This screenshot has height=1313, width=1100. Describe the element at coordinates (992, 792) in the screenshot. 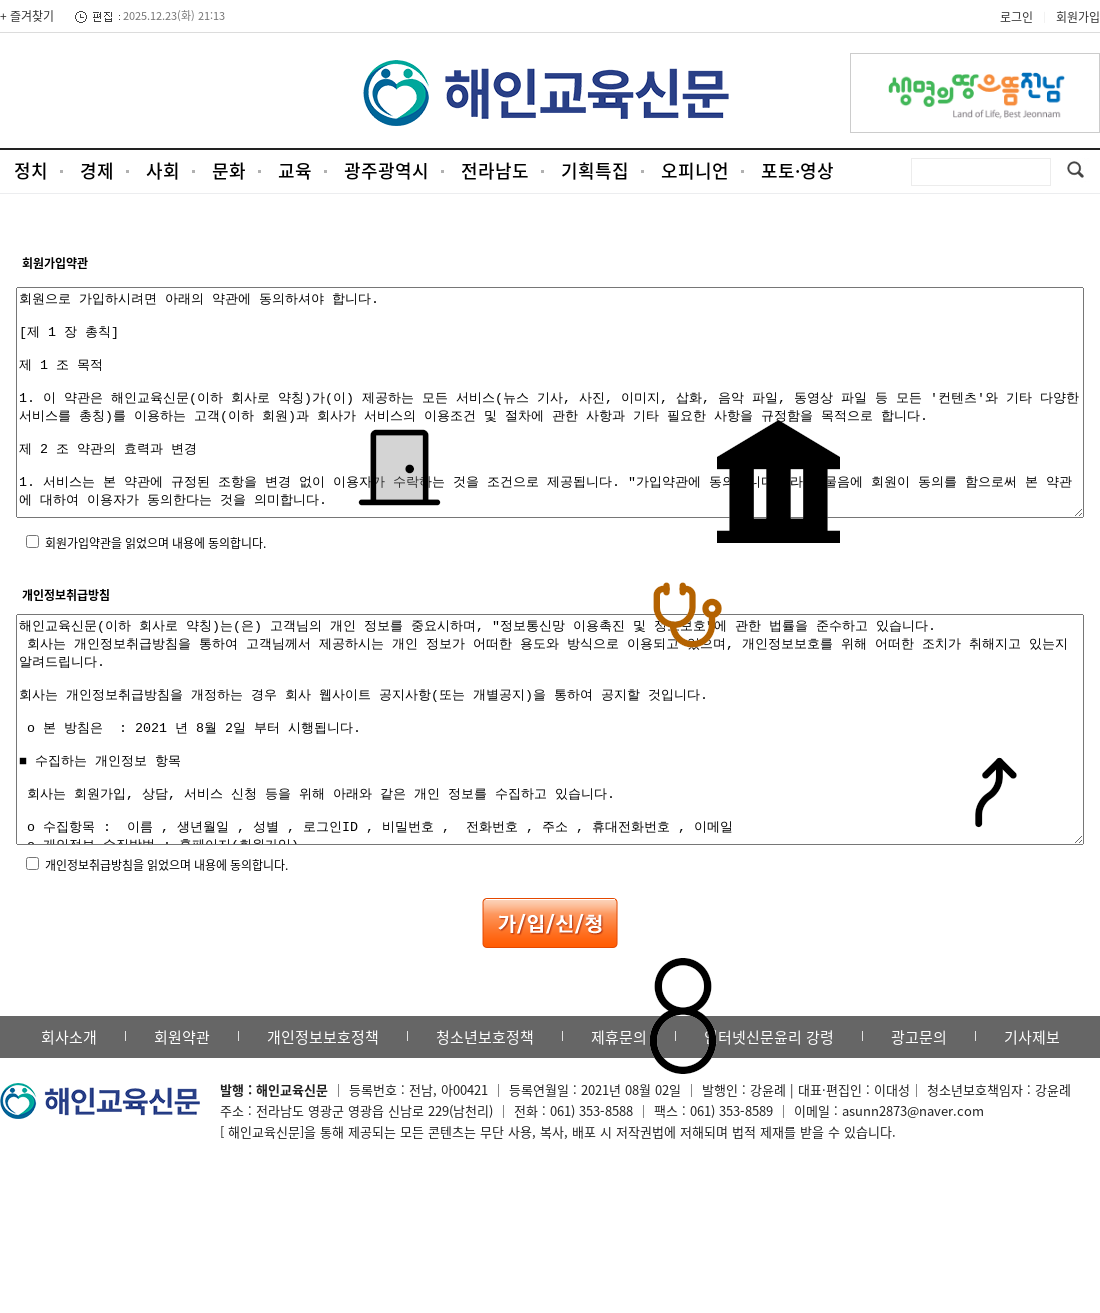

I see `redo or move forward action` at that location.